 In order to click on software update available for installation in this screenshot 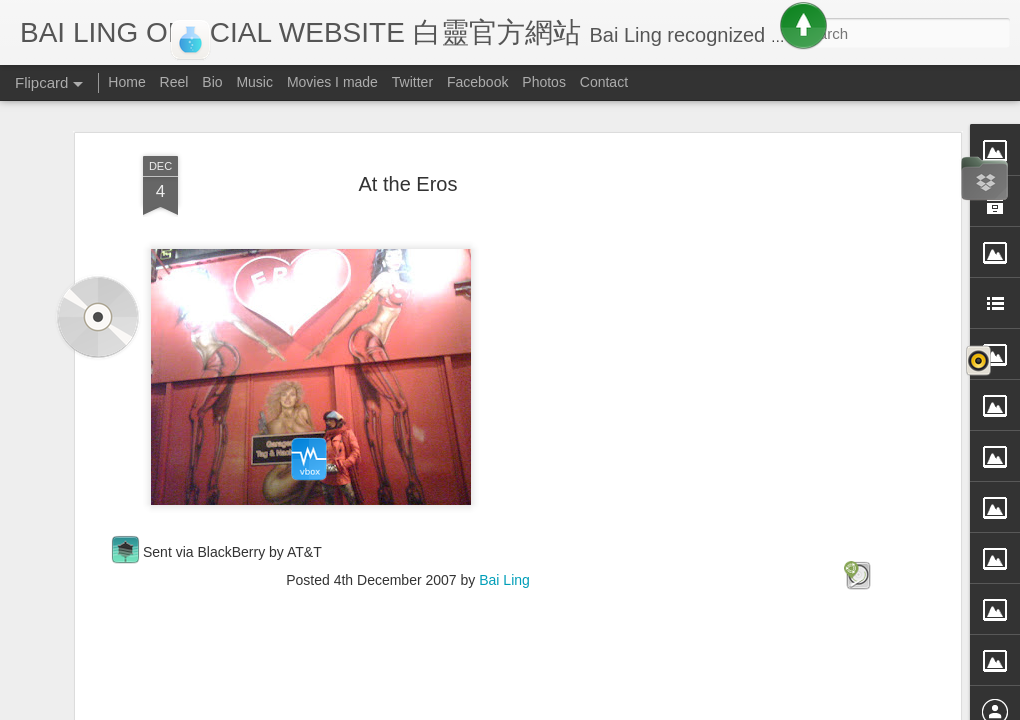, I will do `click(803, 25)`.